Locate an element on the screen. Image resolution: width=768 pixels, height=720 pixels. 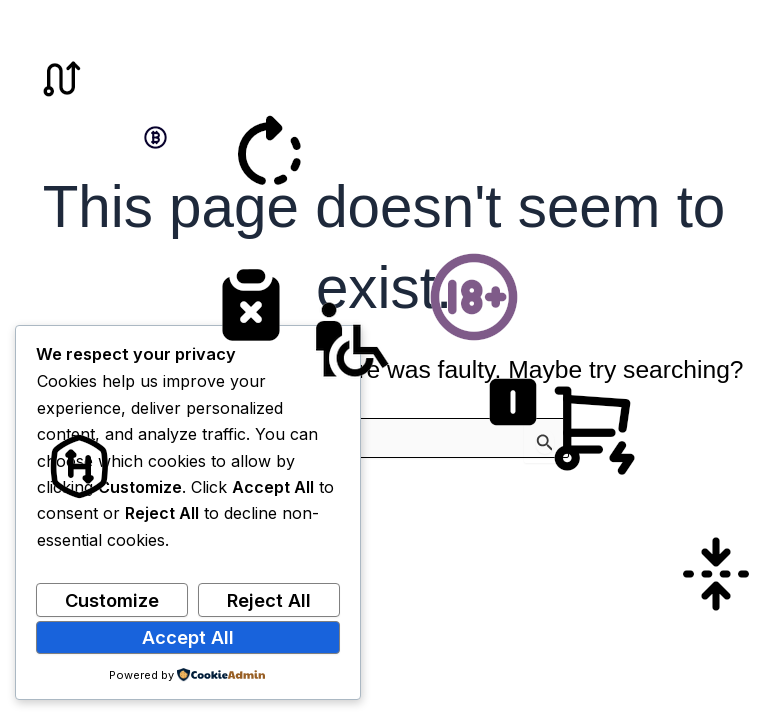
view bitcoin balance or wallet is located at coordinates (155, 137).